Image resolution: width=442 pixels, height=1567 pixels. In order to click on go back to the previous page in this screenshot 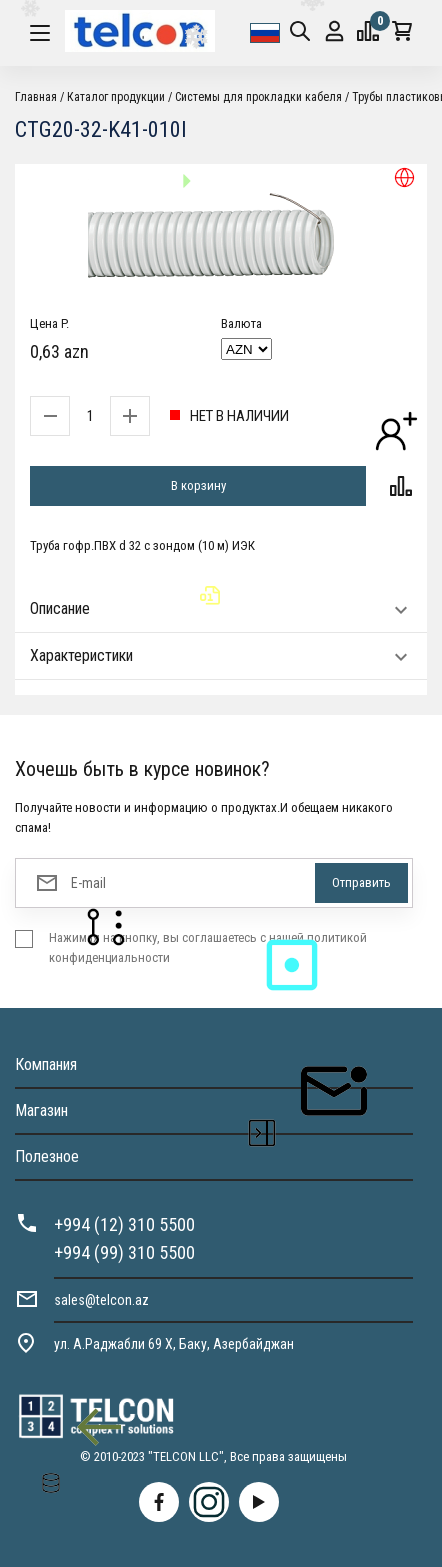, I will do `click(99, 1427)`.